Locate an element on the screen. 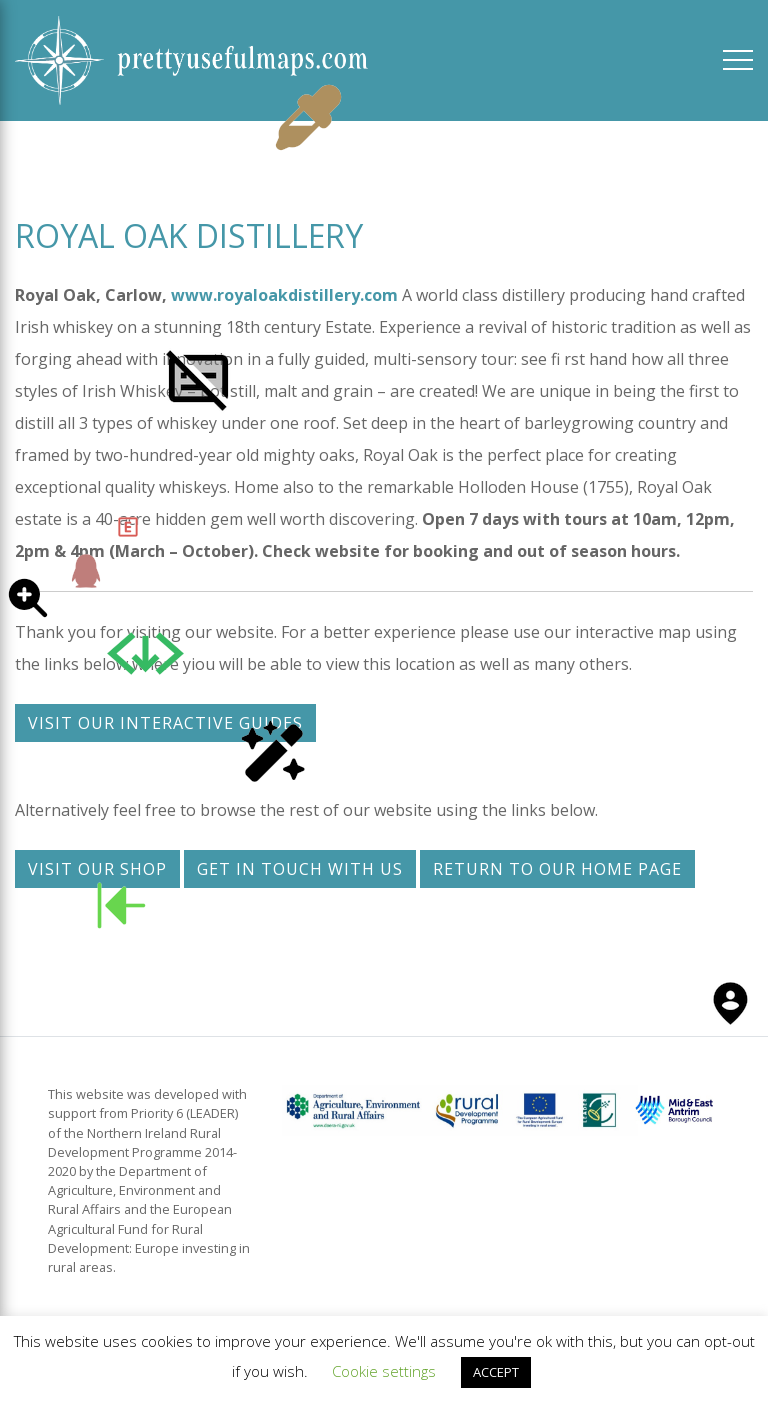 This screenshot has width=768, height=1405. view a person's location on the map is located at coordinates (730, 1003).